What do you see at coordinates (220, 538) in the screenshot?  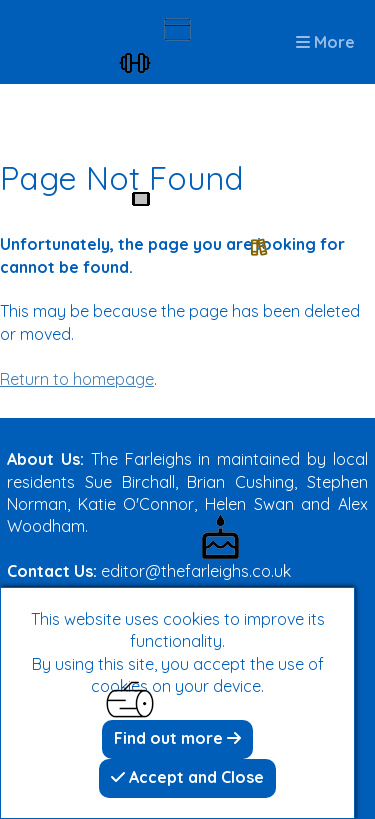 I see `view birthday or celebration events` at bounding box center [220, 538].